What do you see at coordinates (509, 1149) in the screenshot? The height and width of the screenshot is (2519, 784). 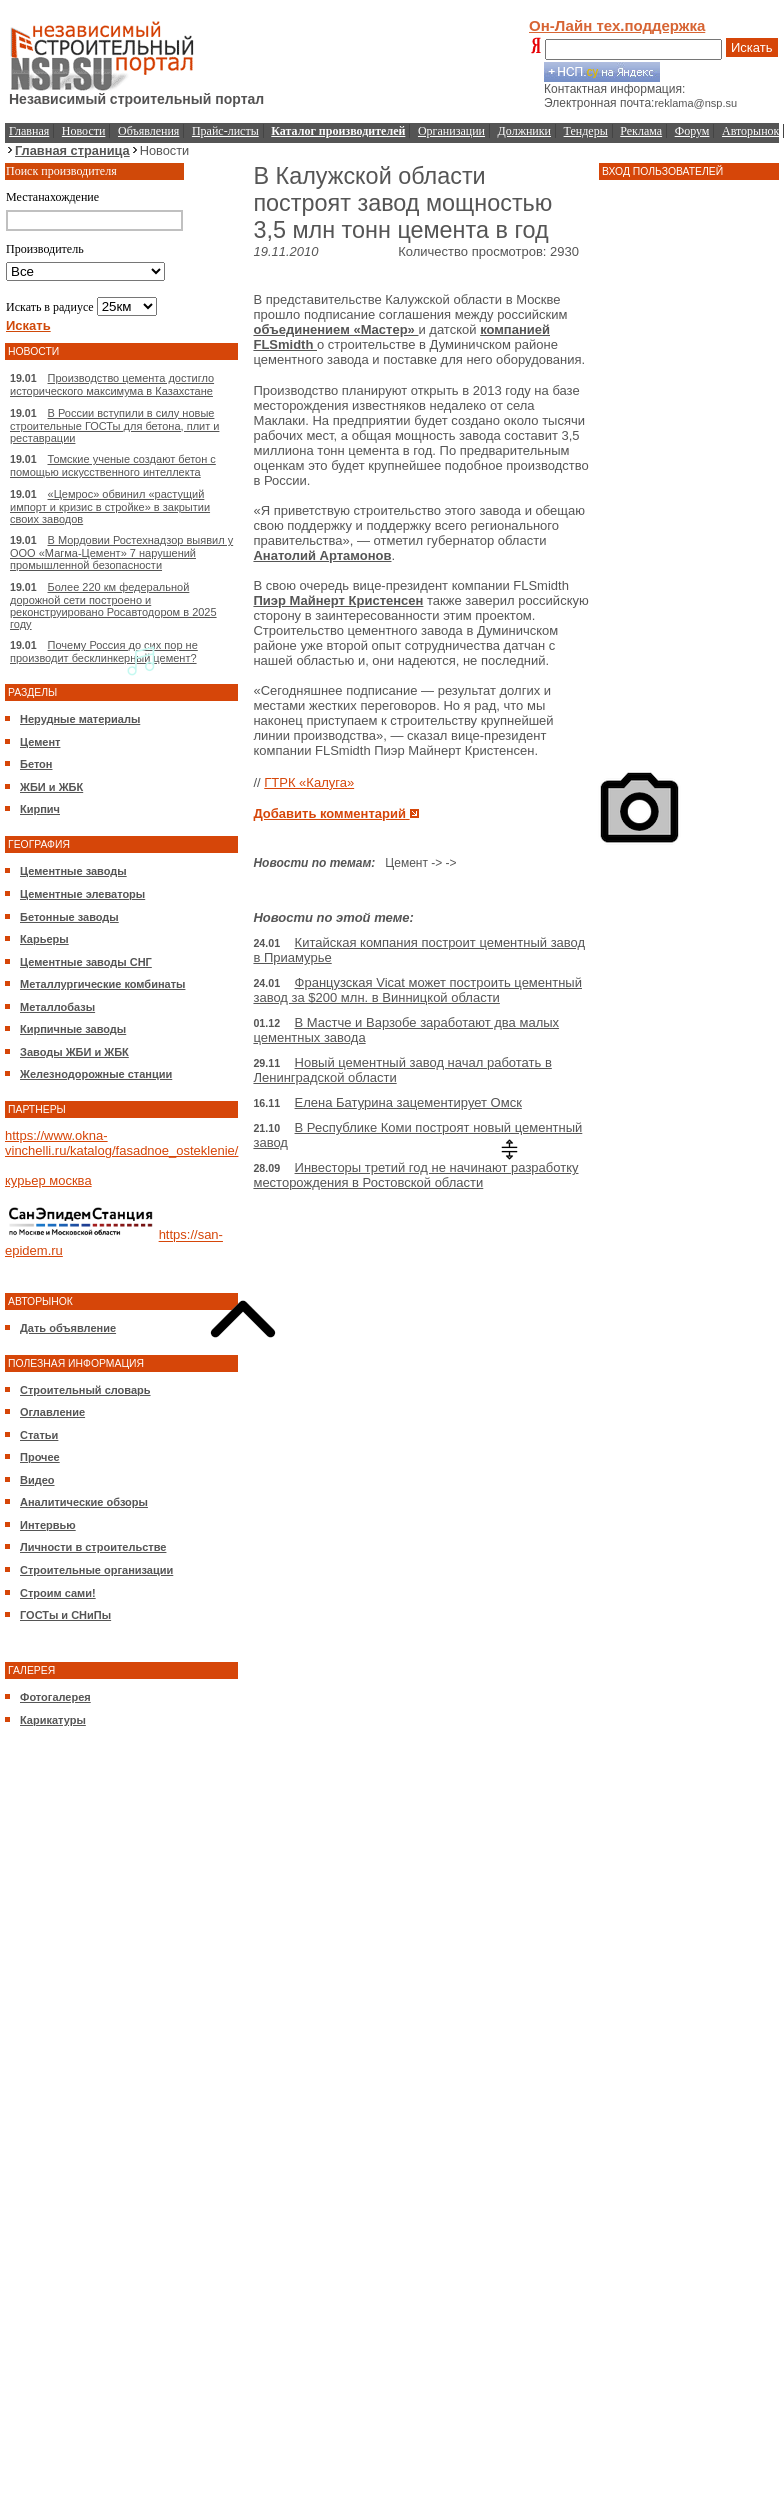 I see `split view vertically` at bounding box center [509, 1149].